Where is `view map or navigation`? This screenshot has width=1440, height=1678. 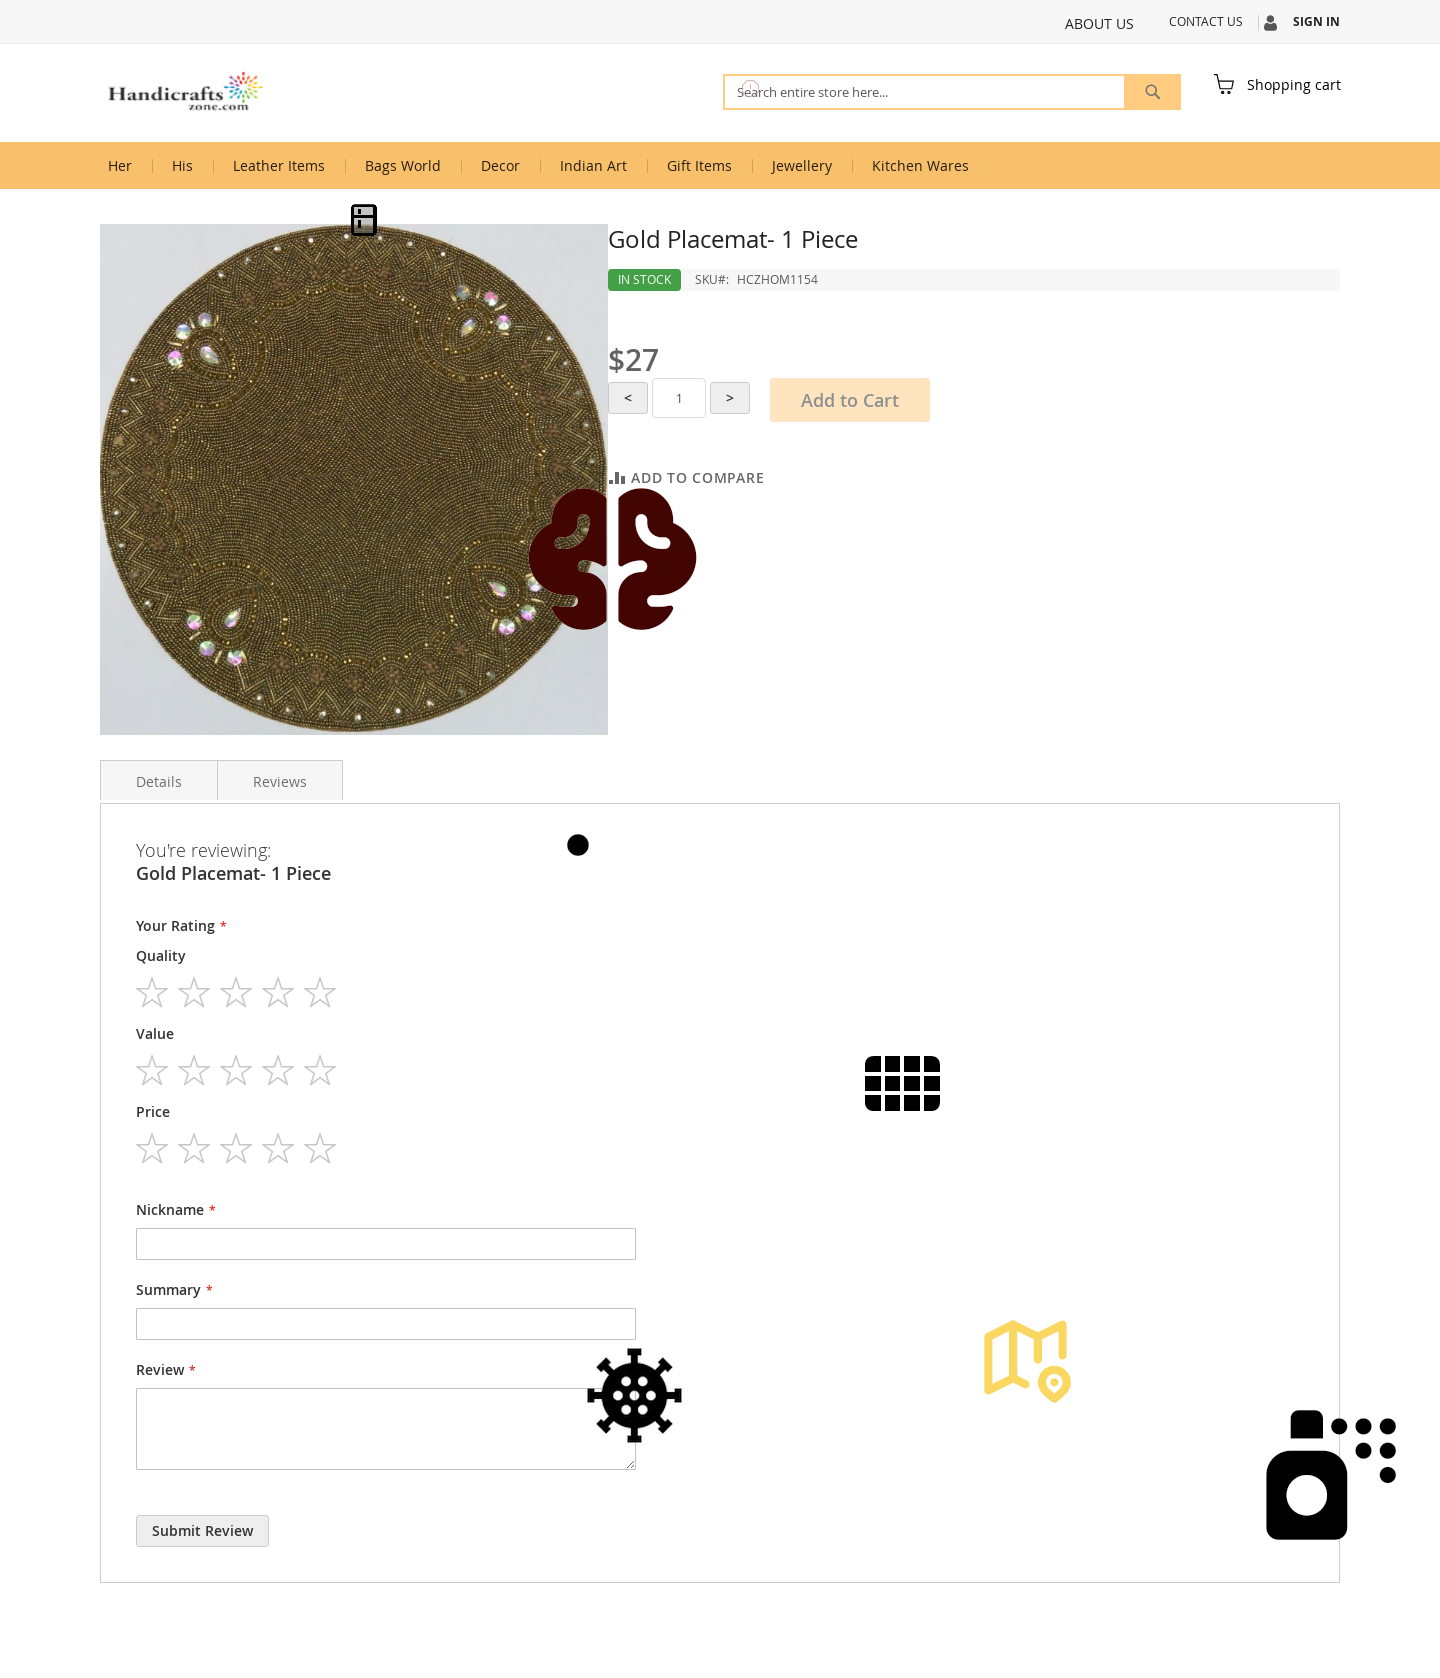
view map or navigation is located at coordinates (1025, 1357).